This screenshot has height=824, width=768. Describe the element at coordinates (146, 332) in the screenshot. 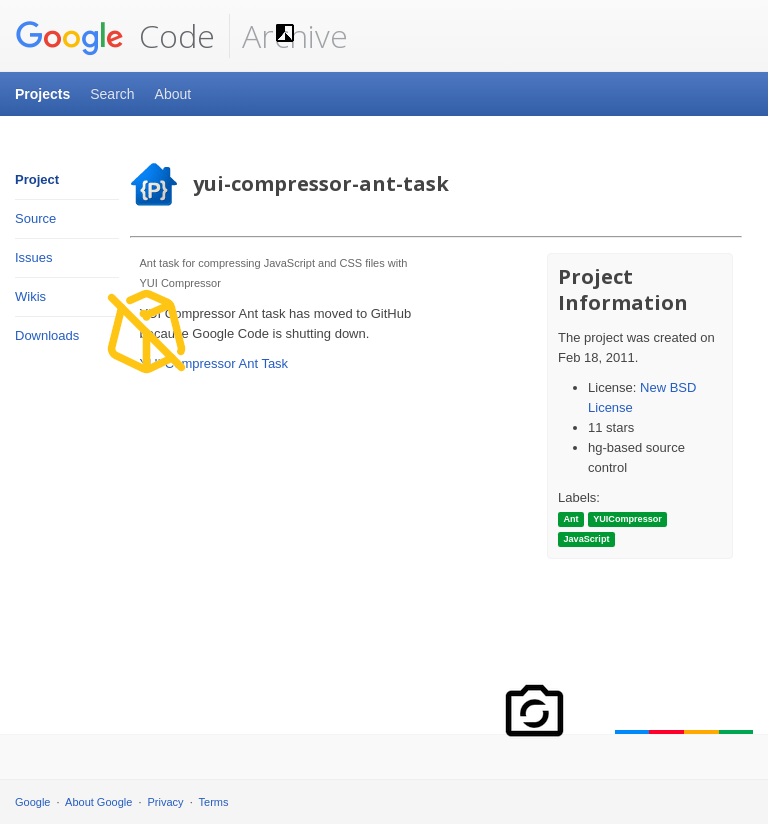

I see `disable 3D view frustum or perspective mode` at that location.